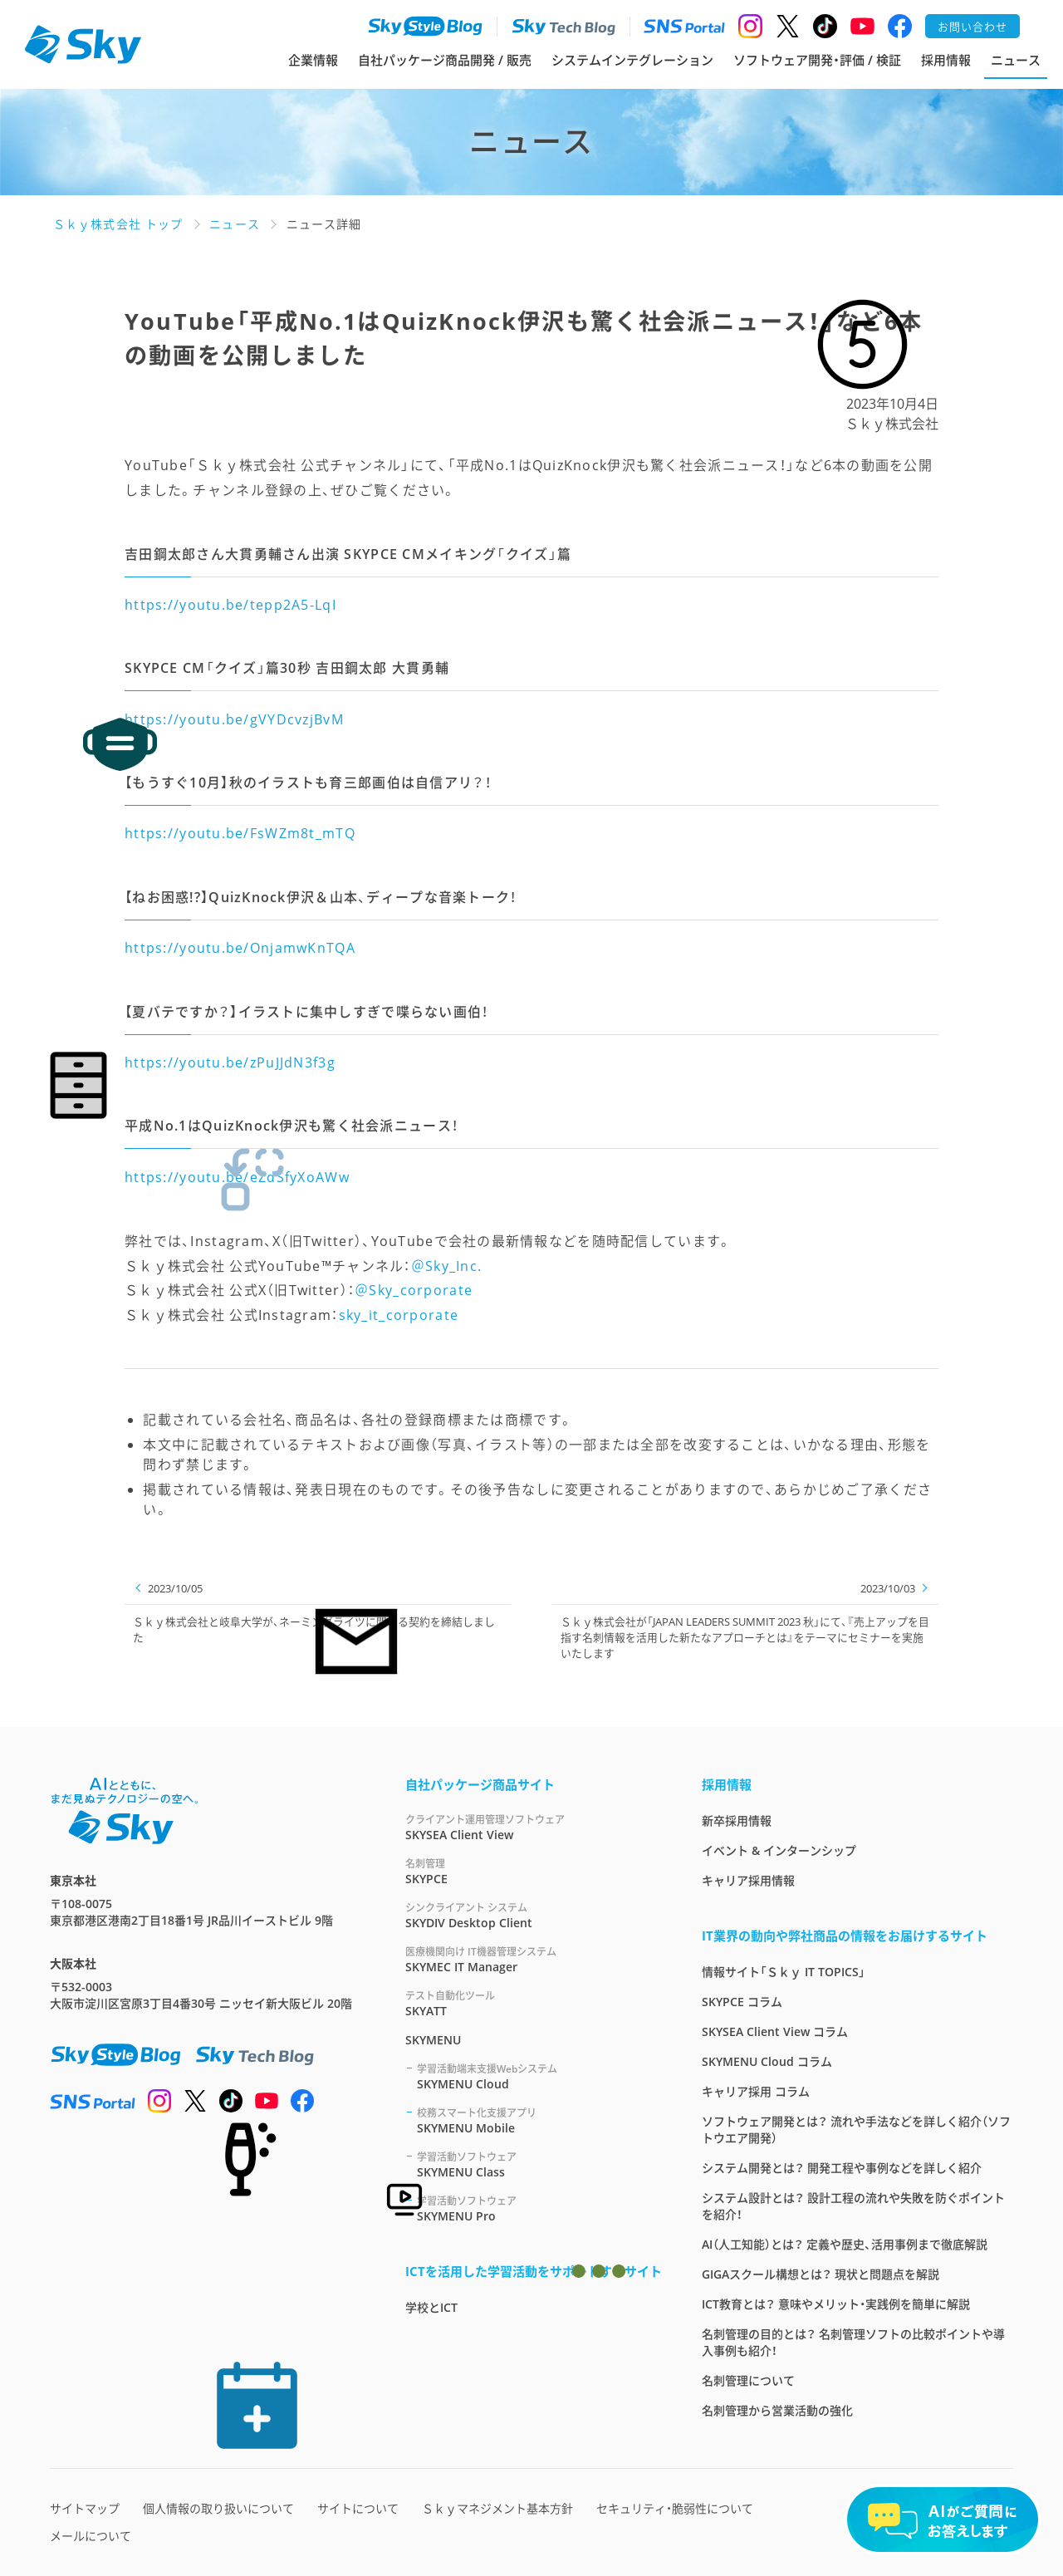  Describe the element at coordinates (599, 2271) in the screenshot. I see `access more options or actions` at that location.